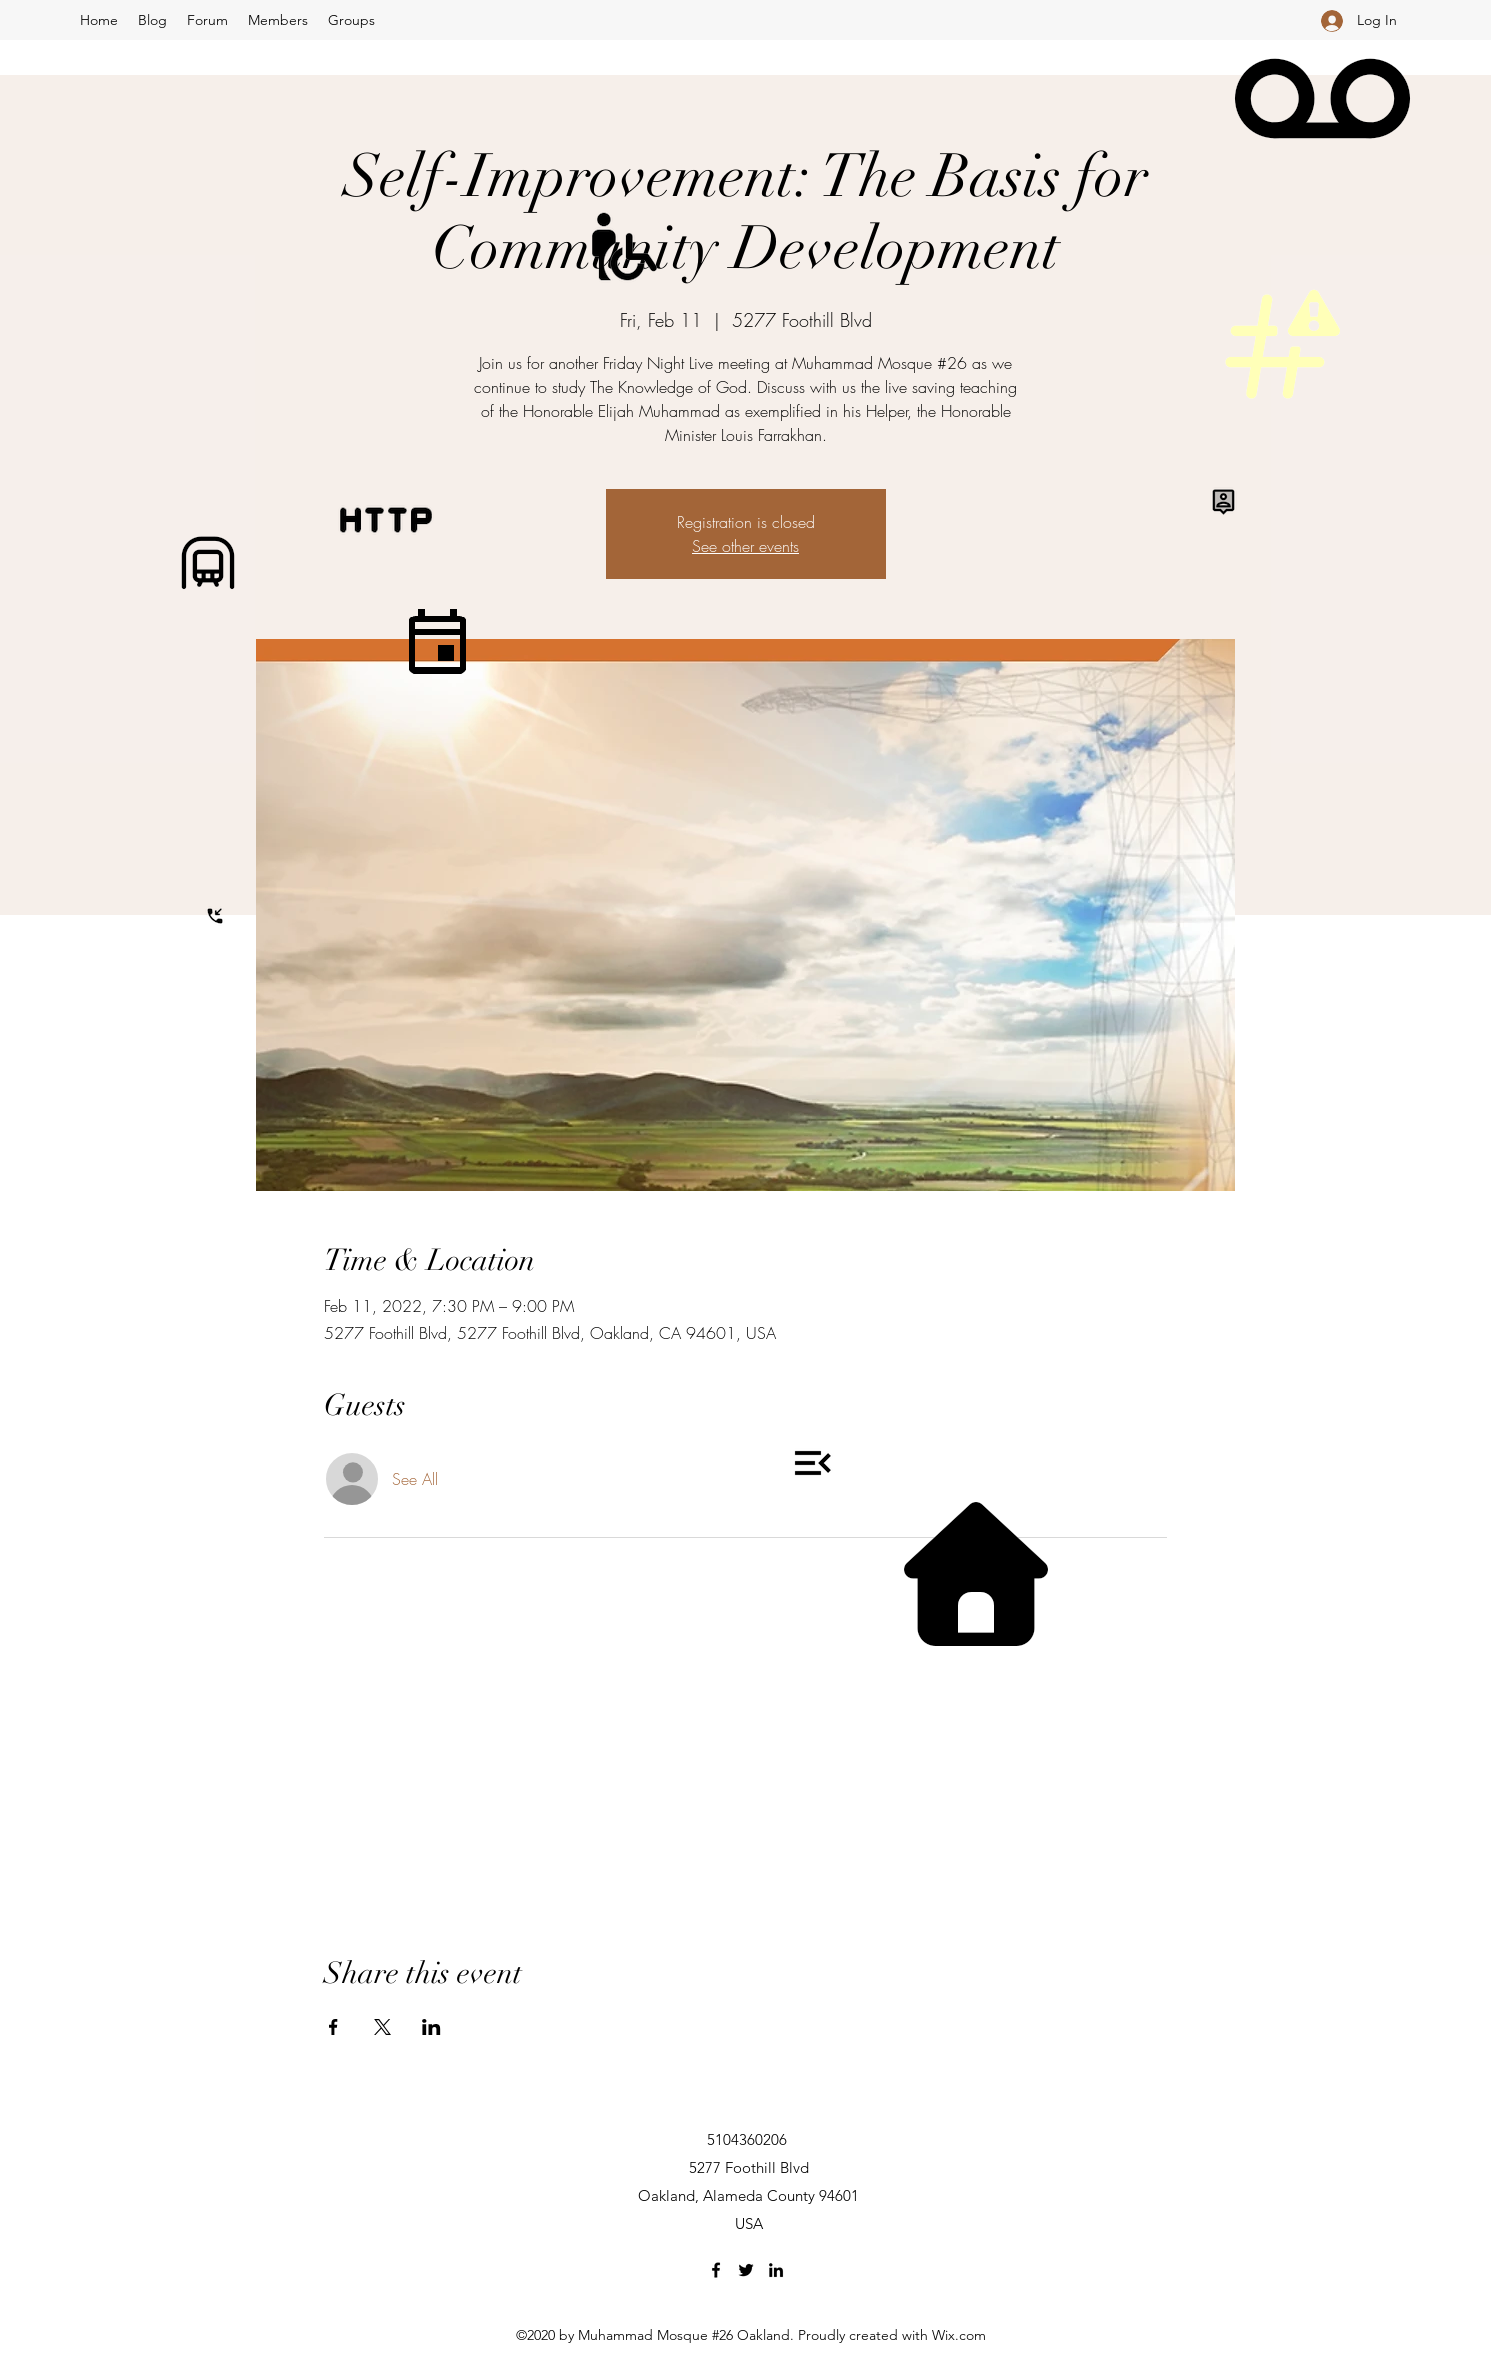  I want to click on wheelchair accessible pickup location, so click(622, 246).